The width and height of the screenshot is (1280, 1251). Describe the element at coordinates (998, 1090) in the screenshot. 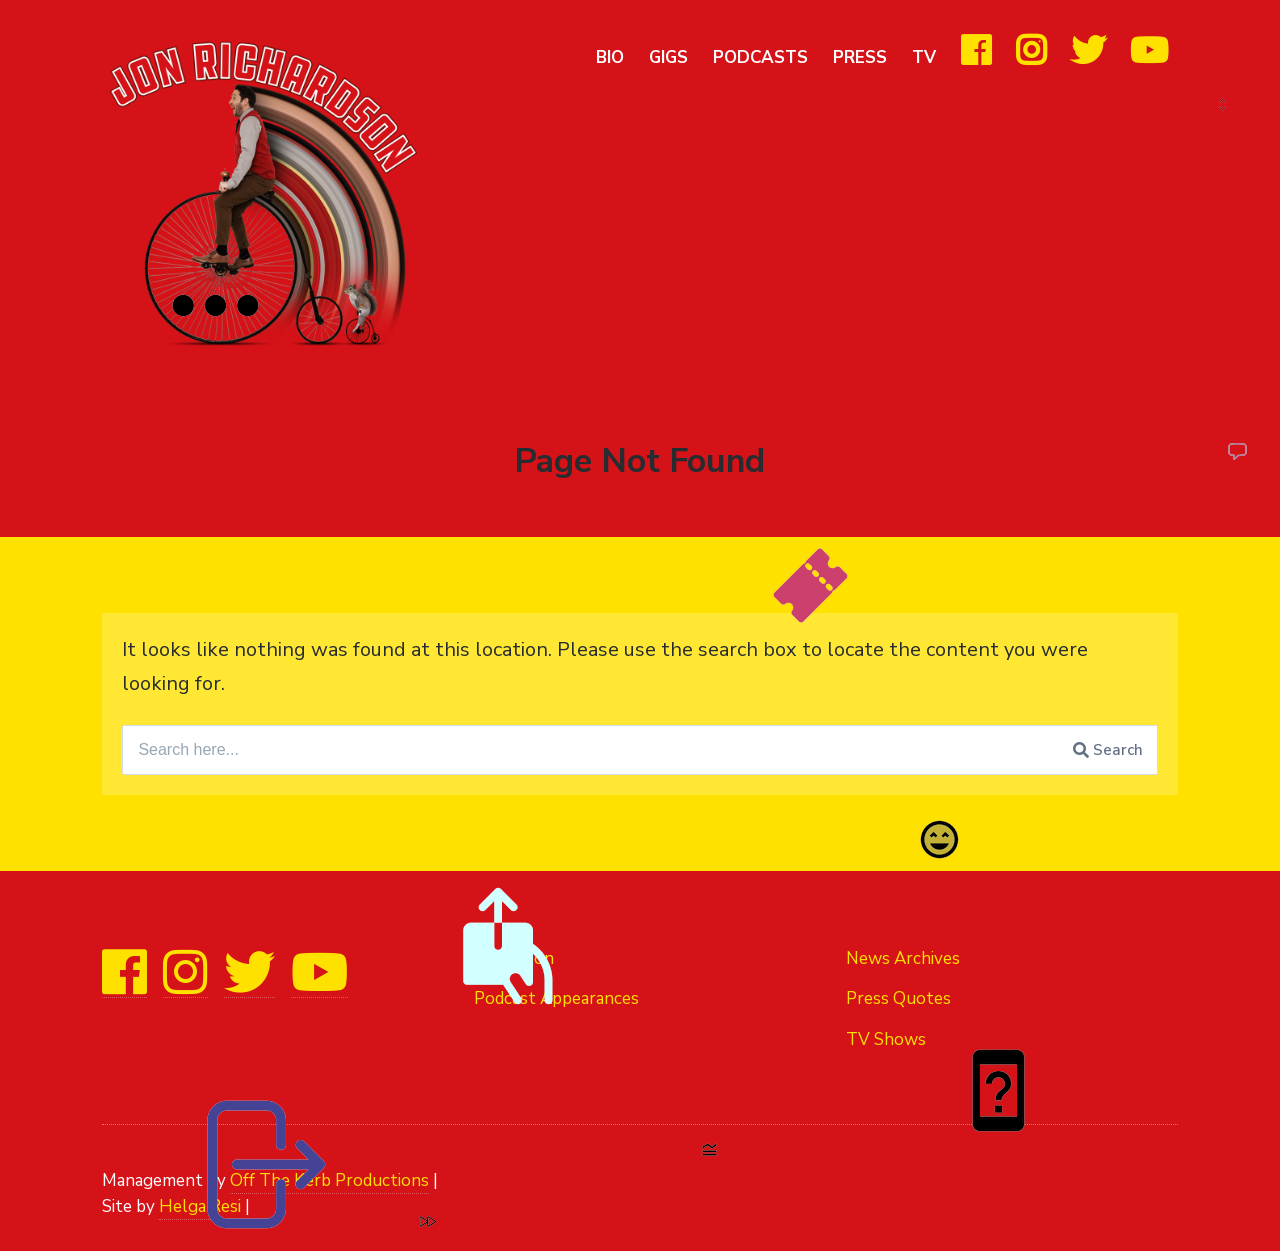

I see `indicates an unrecognized or unknown device` at that location.